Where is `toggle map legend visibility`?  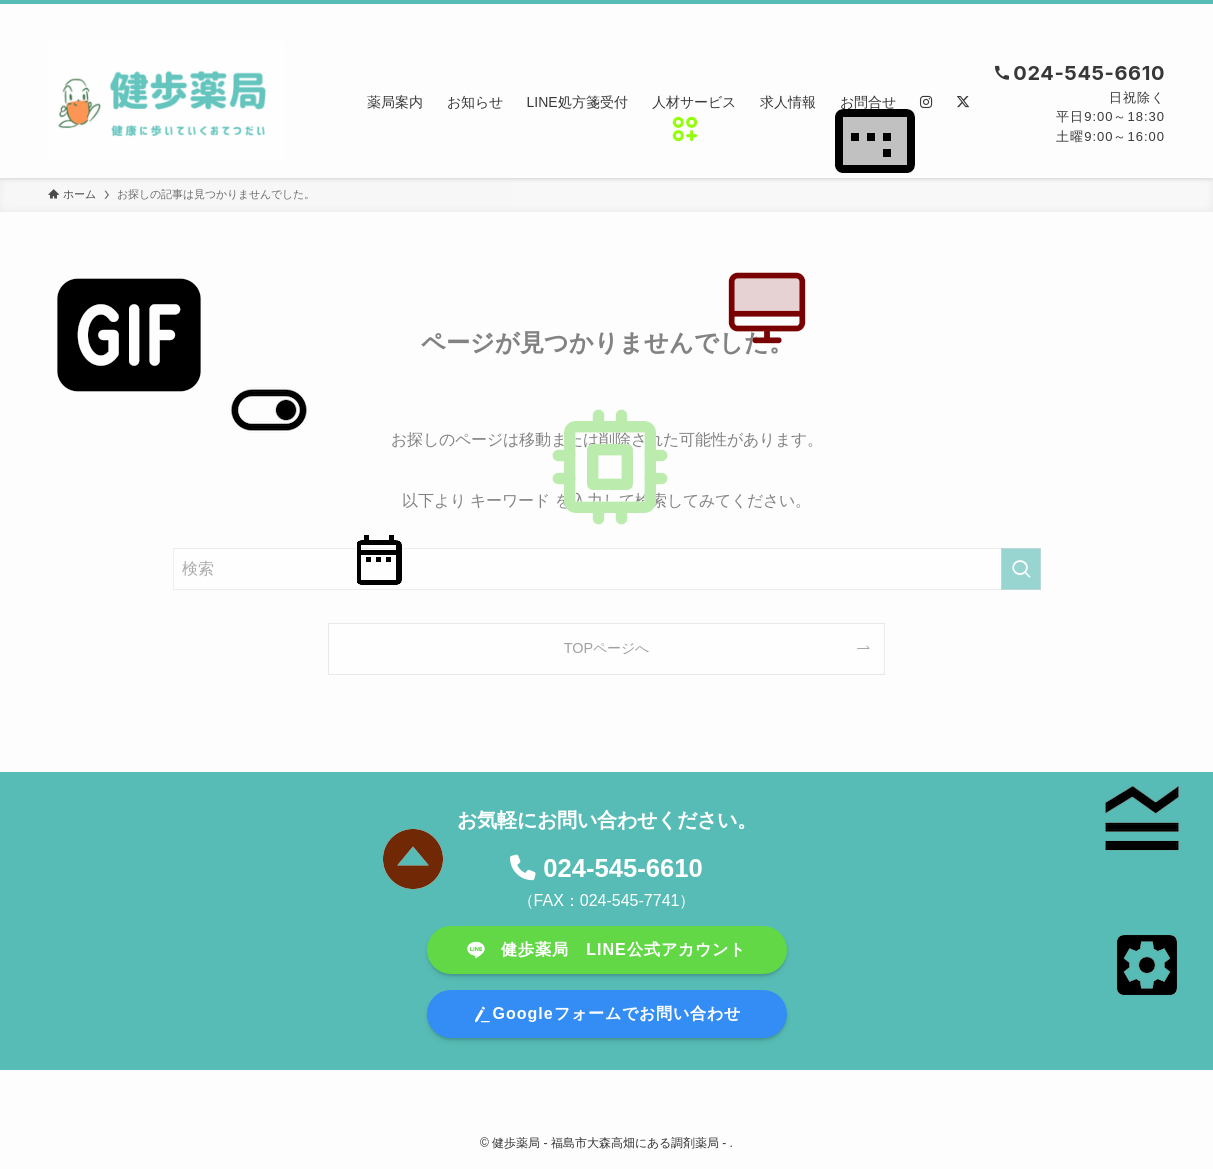
toggle map legend visibility is located at coordinates (1142, 818).